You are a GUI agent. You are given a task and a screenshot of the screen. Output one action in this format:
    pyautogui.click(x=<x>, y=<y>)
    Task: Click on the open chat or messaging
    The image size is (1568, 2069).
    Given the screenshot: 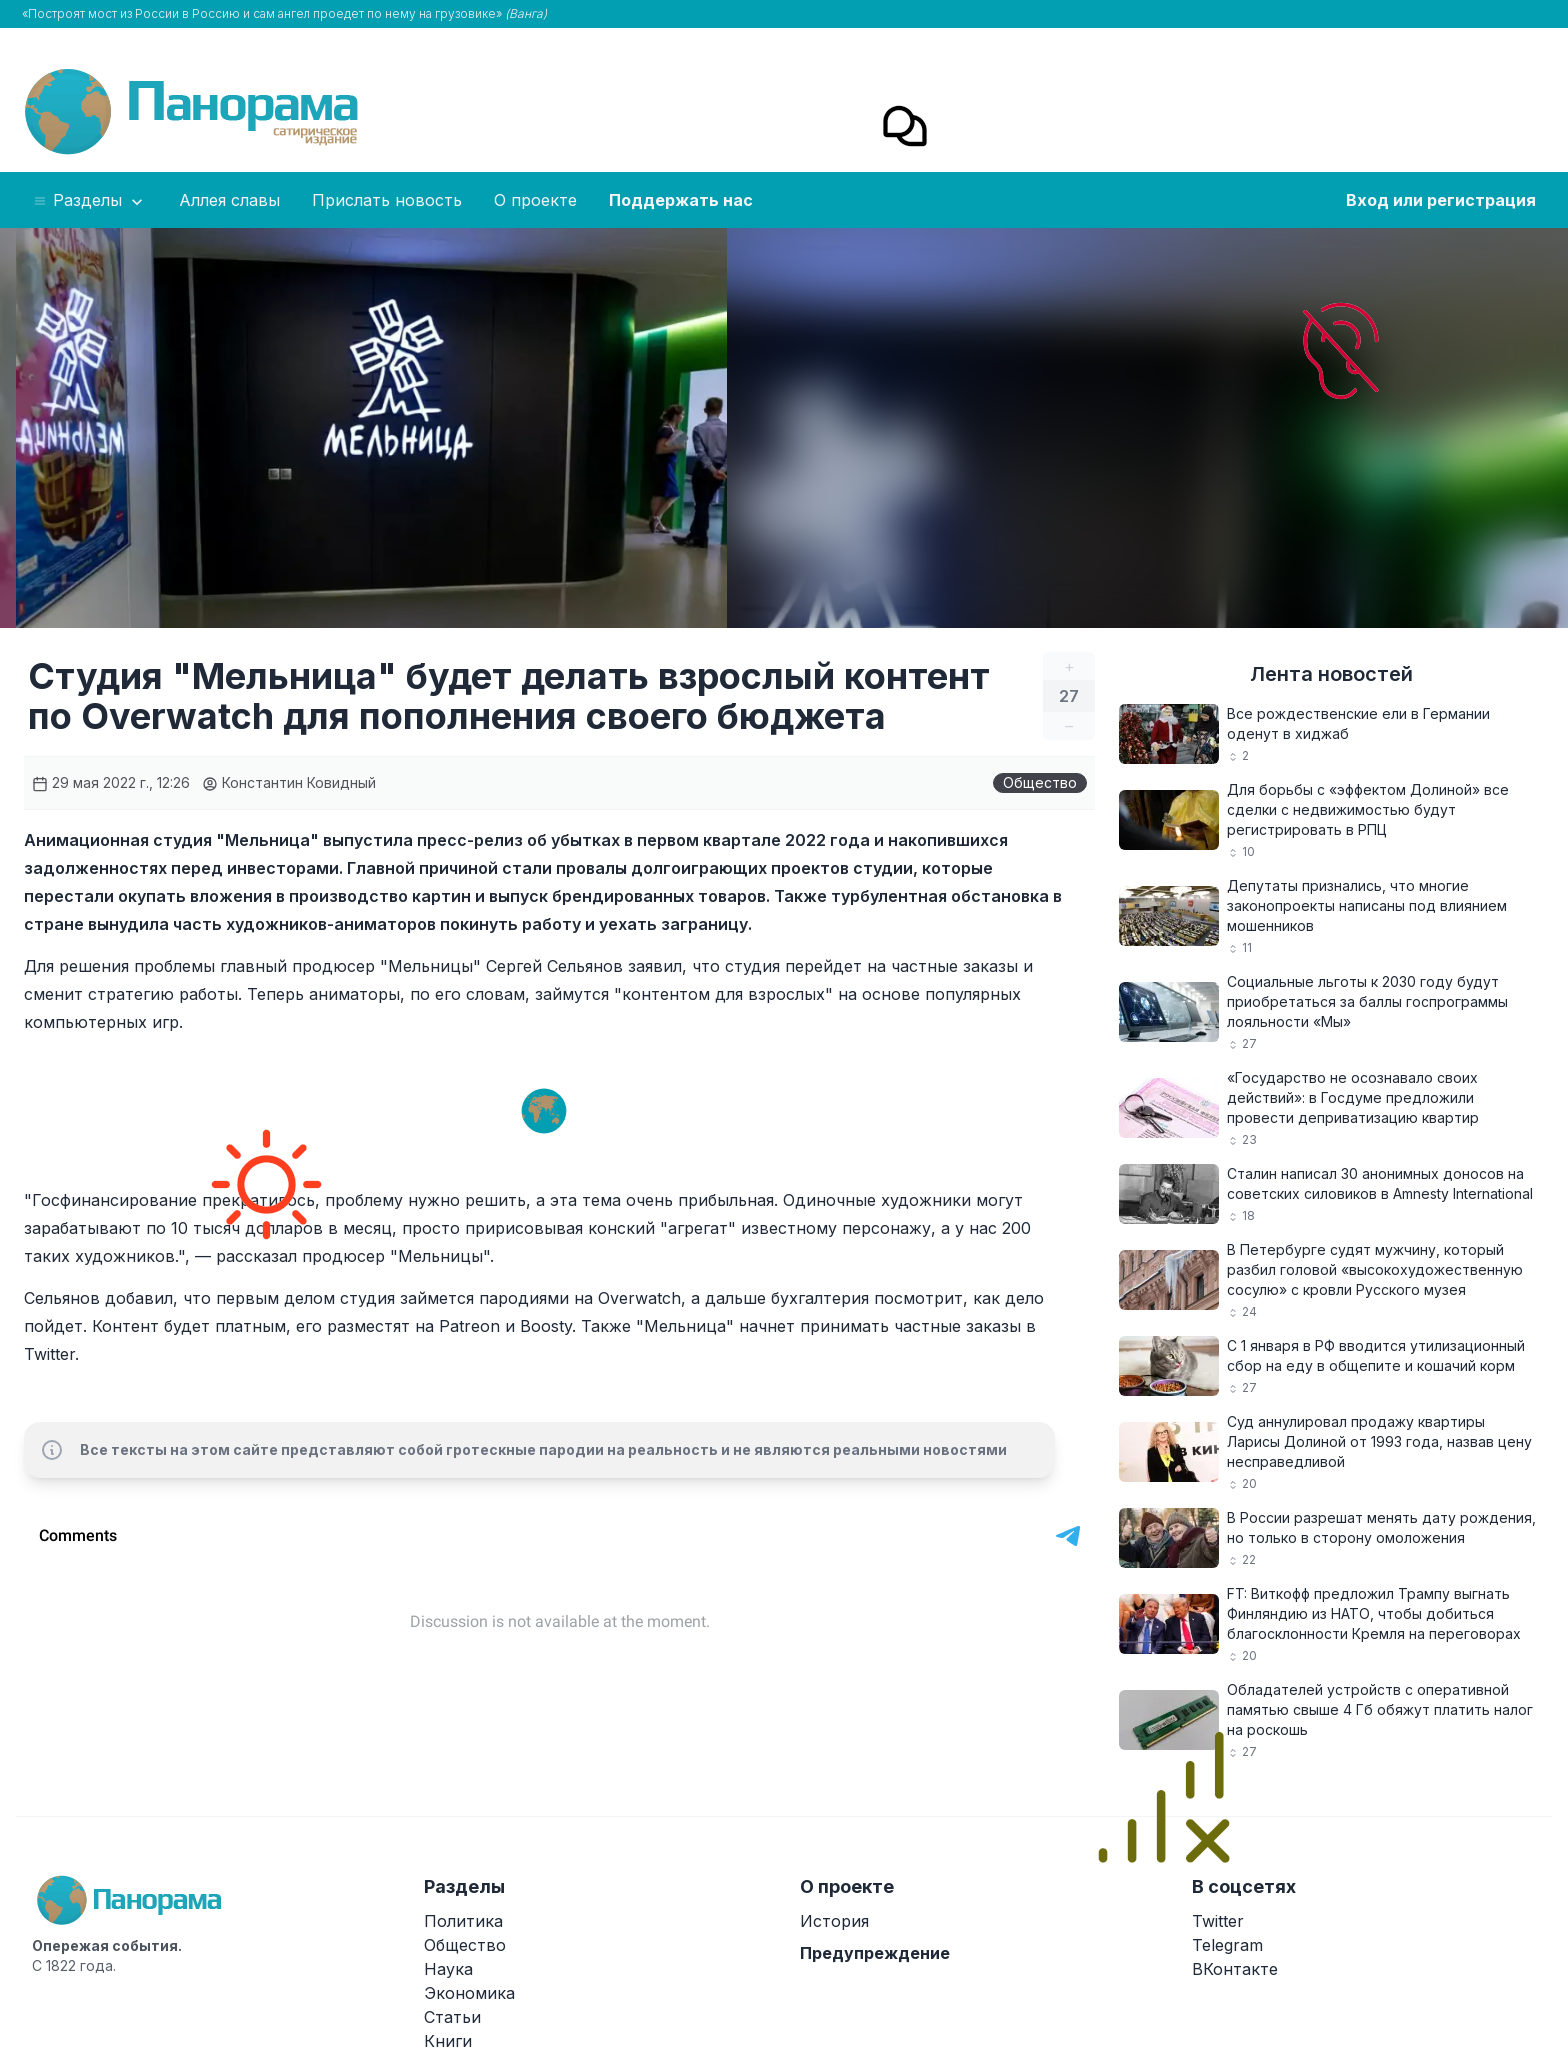 What is the action you would take?
    pyautogui.click(x=905, y=126)
    